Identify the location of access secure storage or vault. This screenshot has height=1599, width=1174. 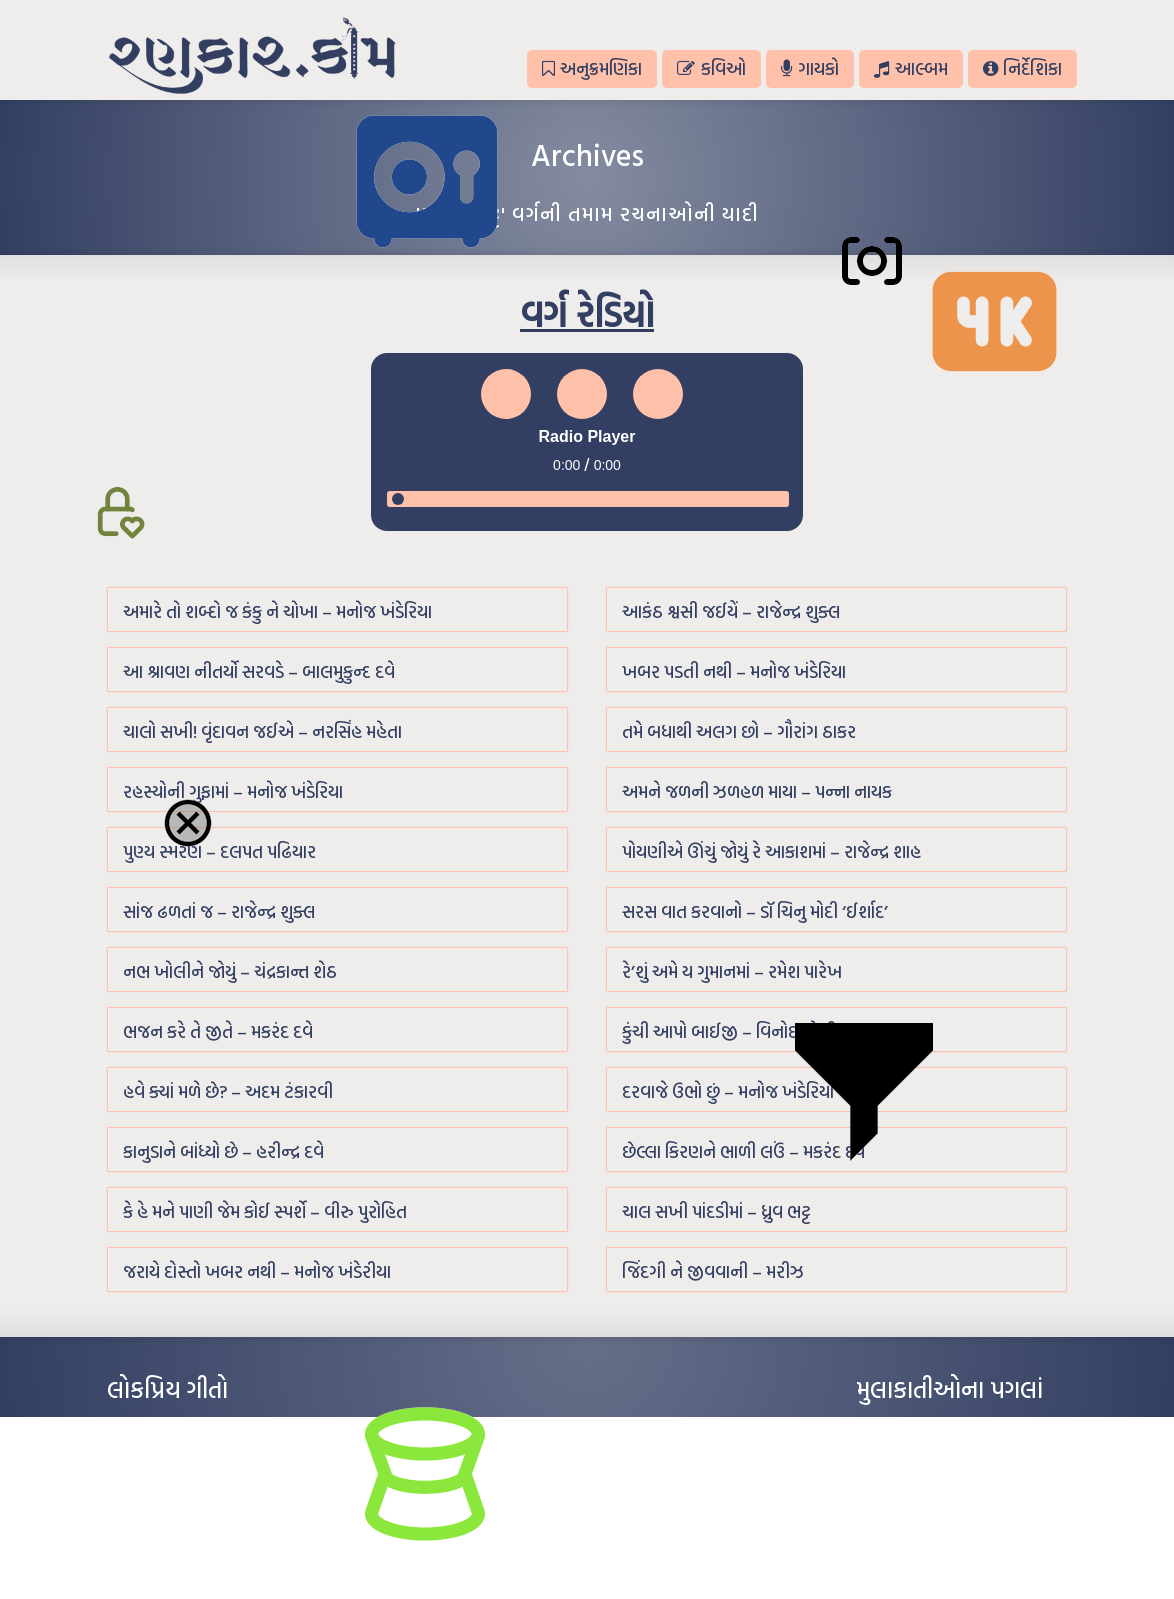
(427, 177).